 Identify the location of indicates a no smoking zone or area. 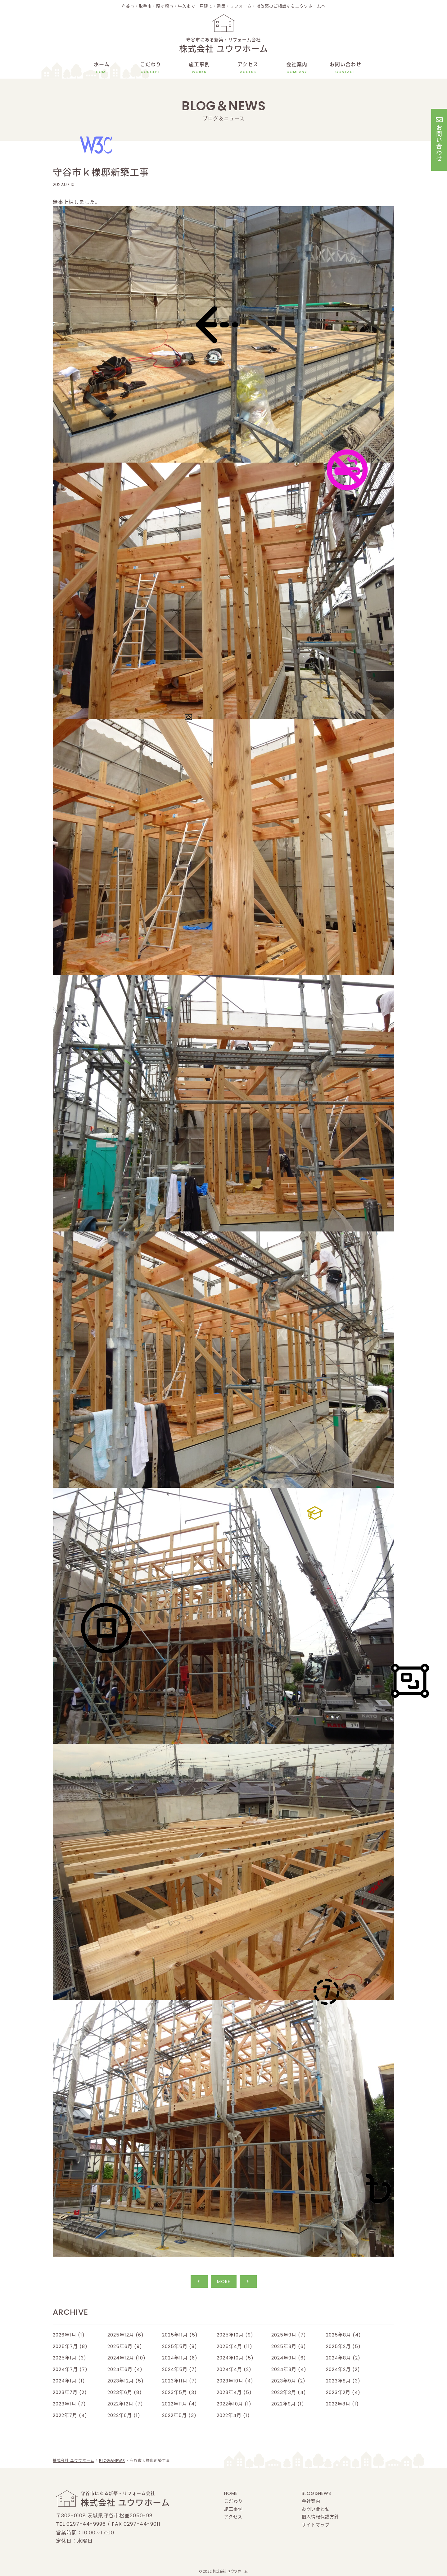
(347, 470).